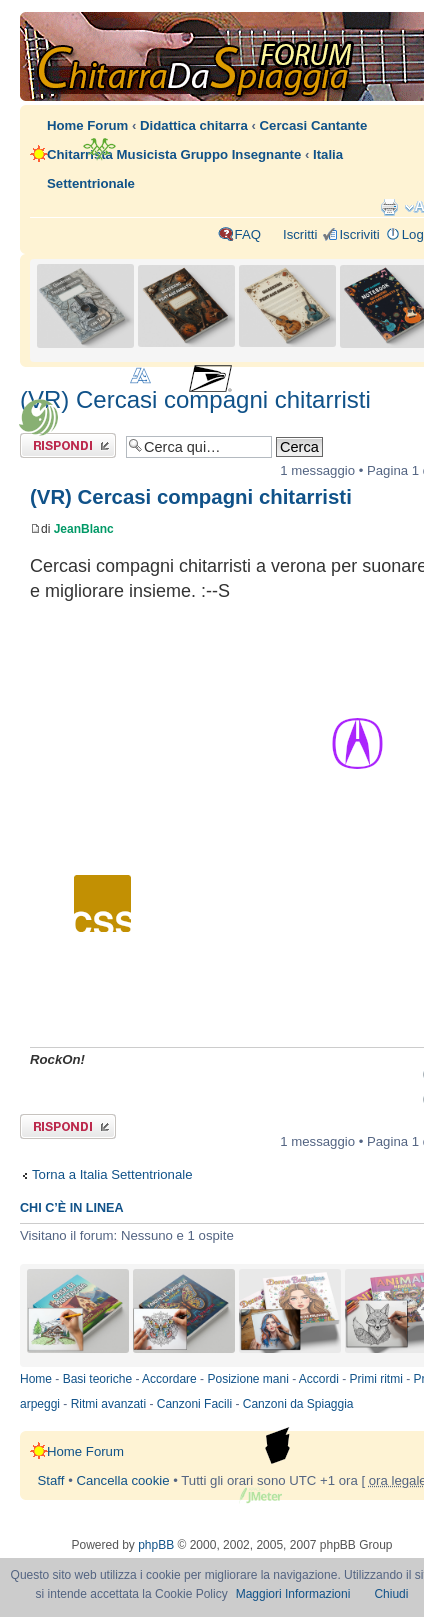 Image resolution: width=424 pixels, height=1617 pixels. Describe the element at coordinates (357, 743) in the screenshot. I see `Acura brand logo` at that location.